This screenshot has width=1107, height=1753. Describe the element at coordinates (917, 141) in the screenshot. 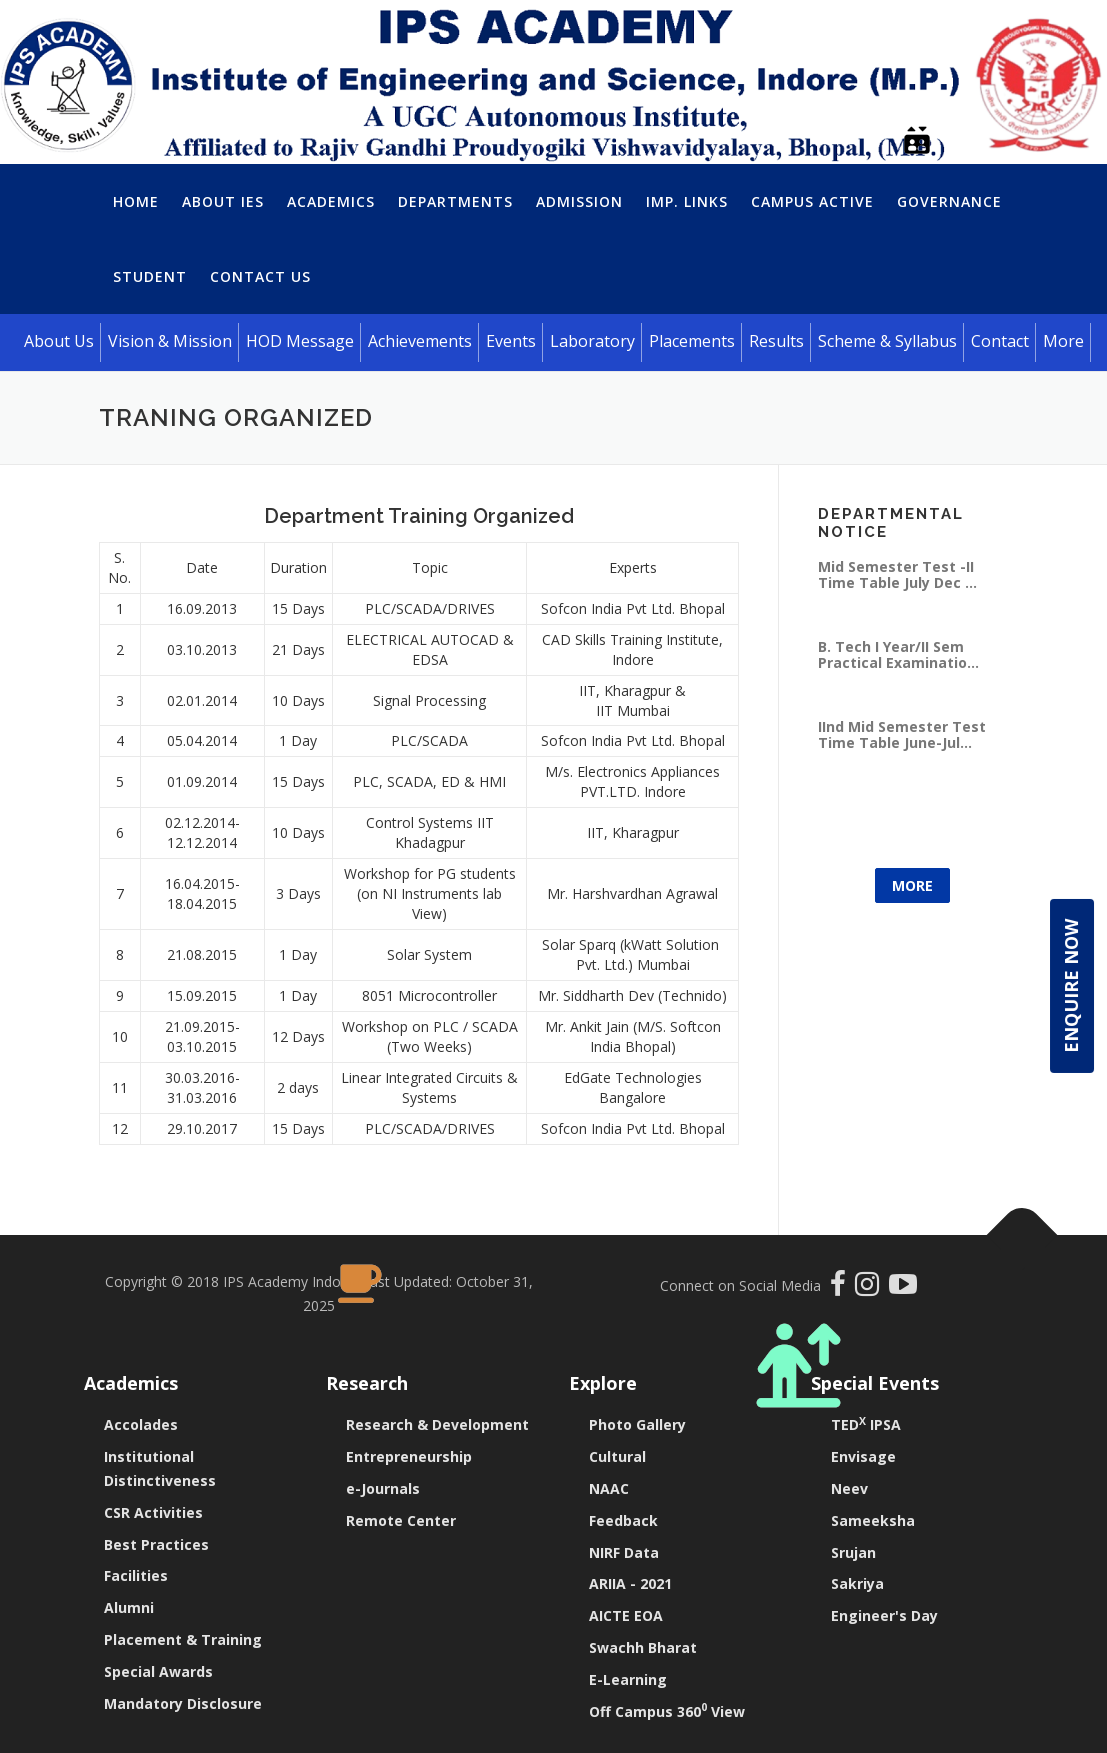

I see `indicates elevator access nearby` at that location.